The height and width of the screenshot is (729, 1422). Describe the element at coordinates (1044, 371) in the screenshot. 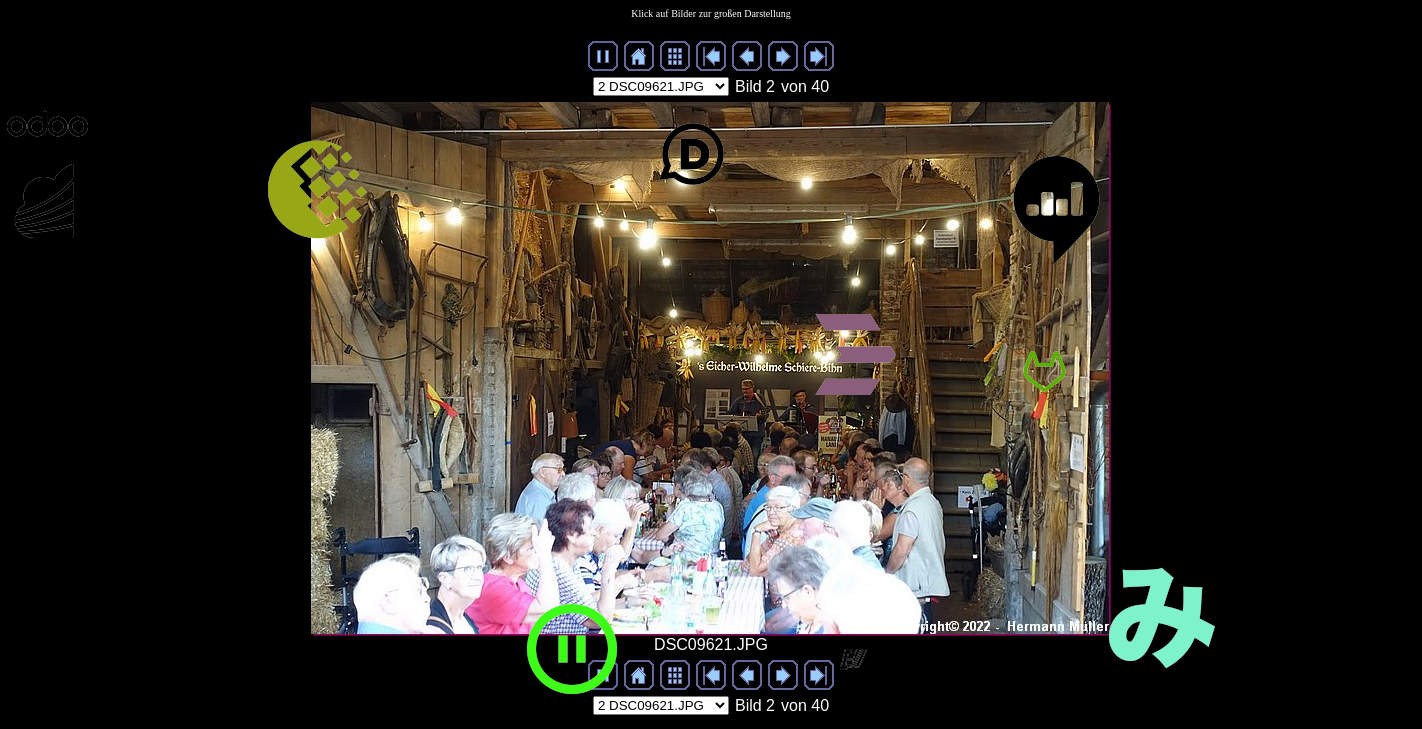

I see `open GitLab repository` at that location.